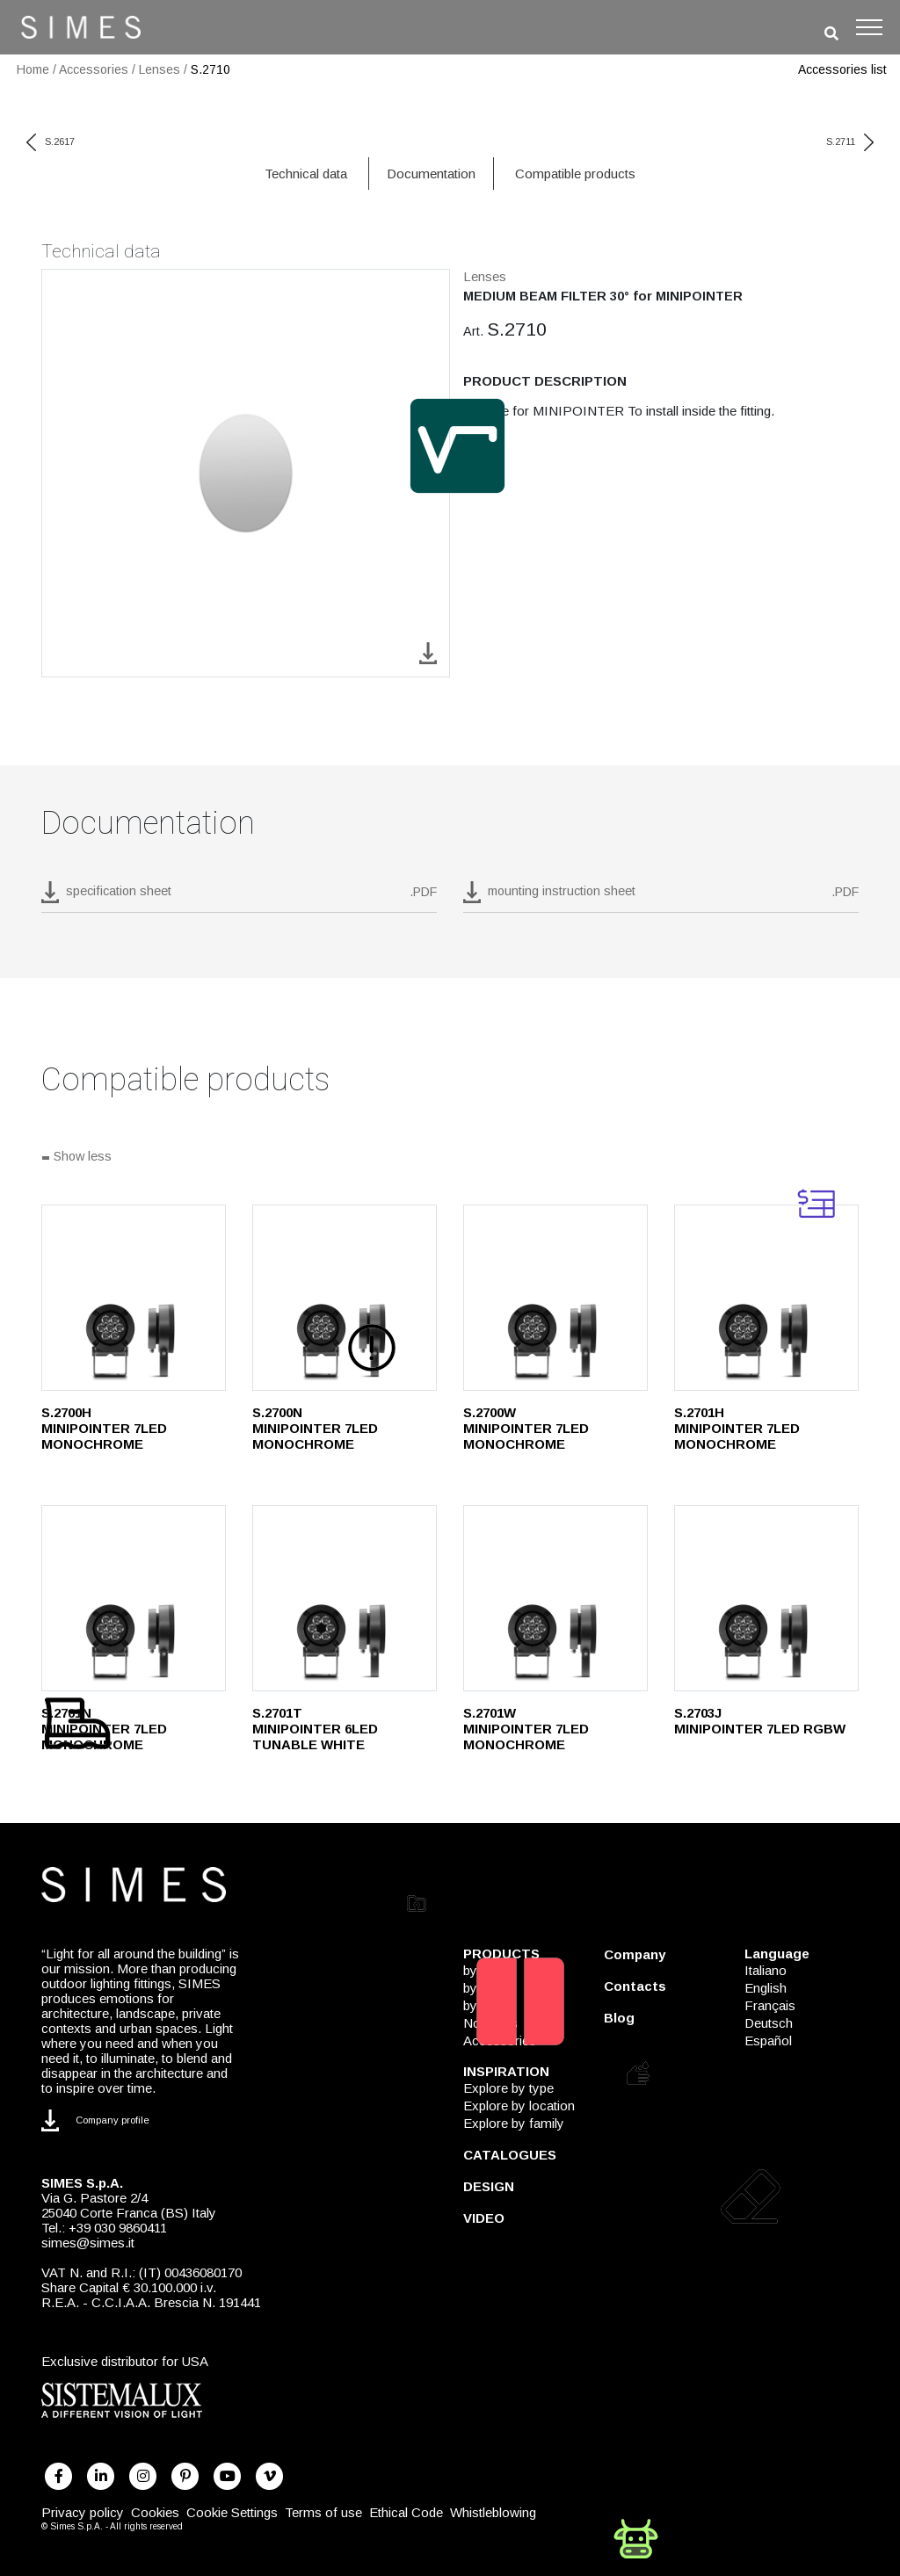 This screenshot has width=900, height=2576. I want to click on insert square root symbol, so click(457, 445).